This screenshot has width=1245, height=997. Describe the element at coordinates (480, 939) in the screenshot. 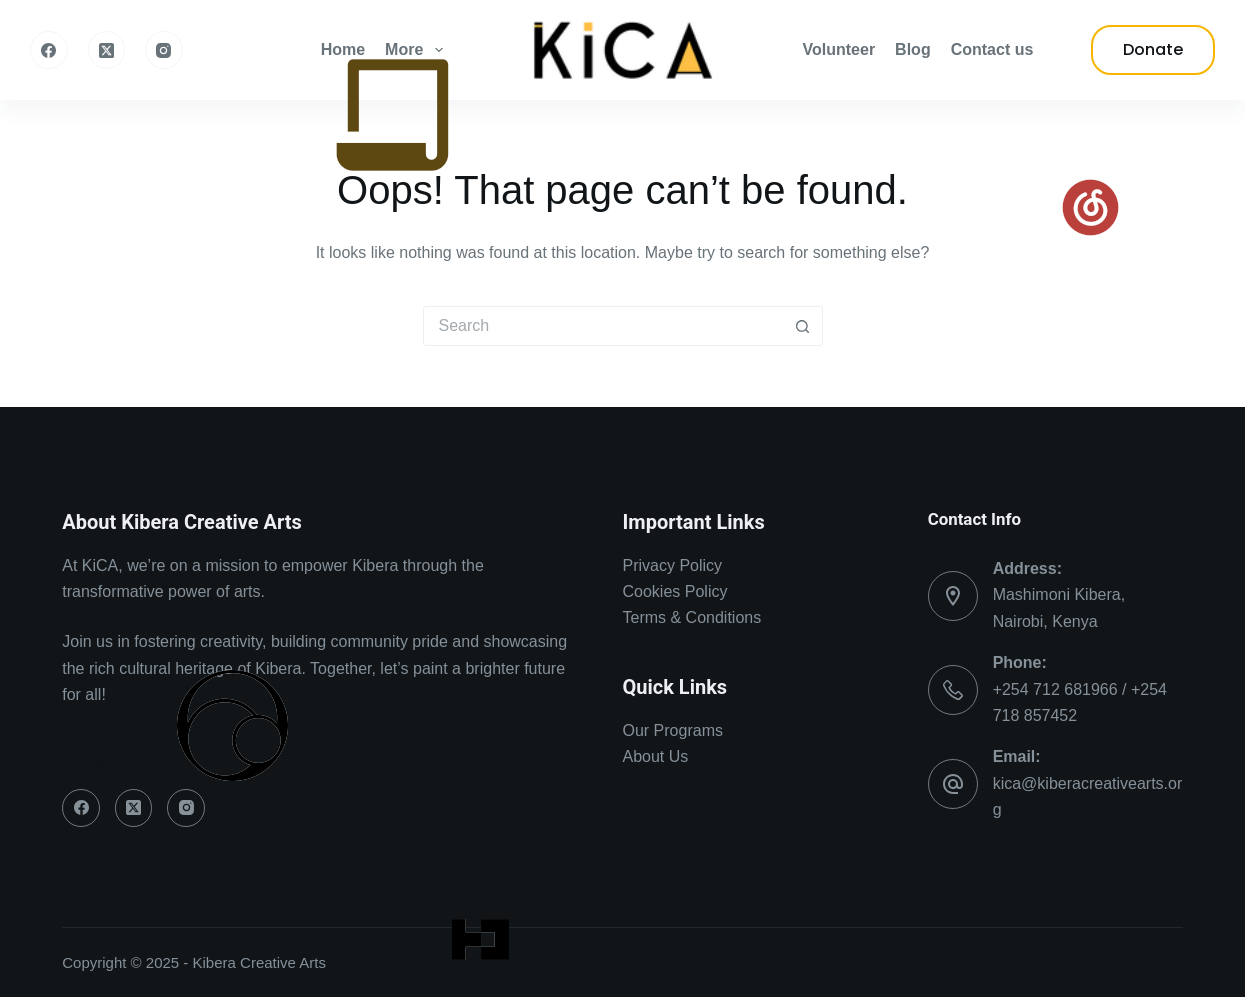

I see `better auth authentication service logo` at that location.